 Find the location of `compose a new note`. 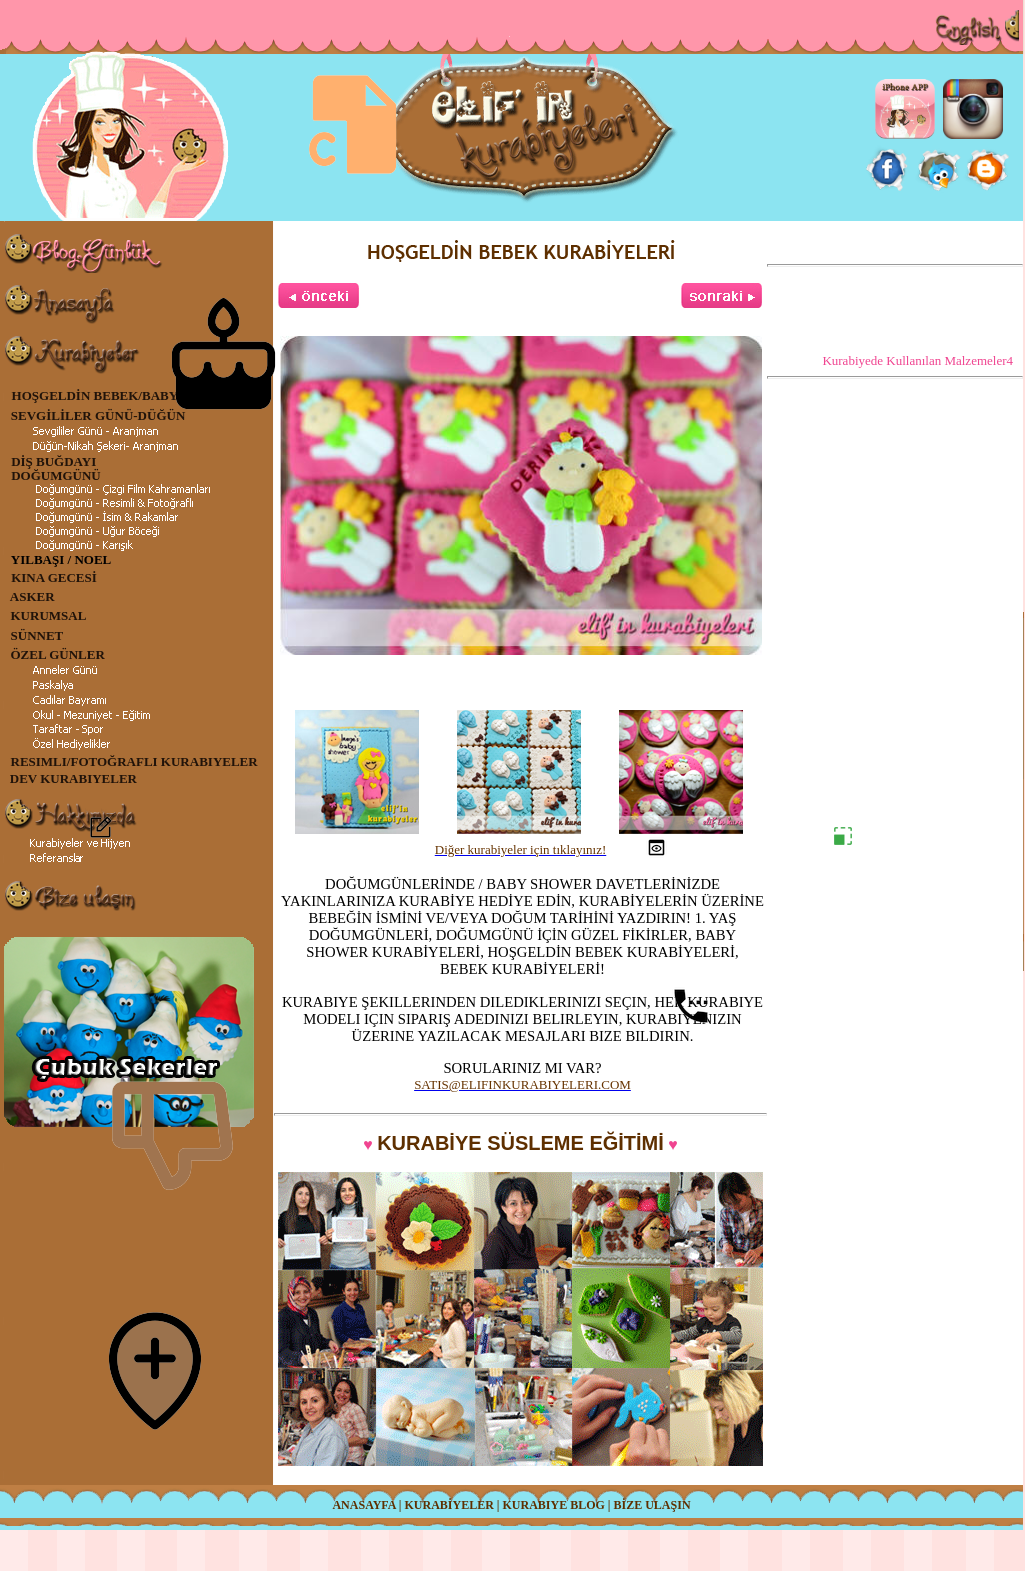

compose a new note is located at coordinates (100, 827).